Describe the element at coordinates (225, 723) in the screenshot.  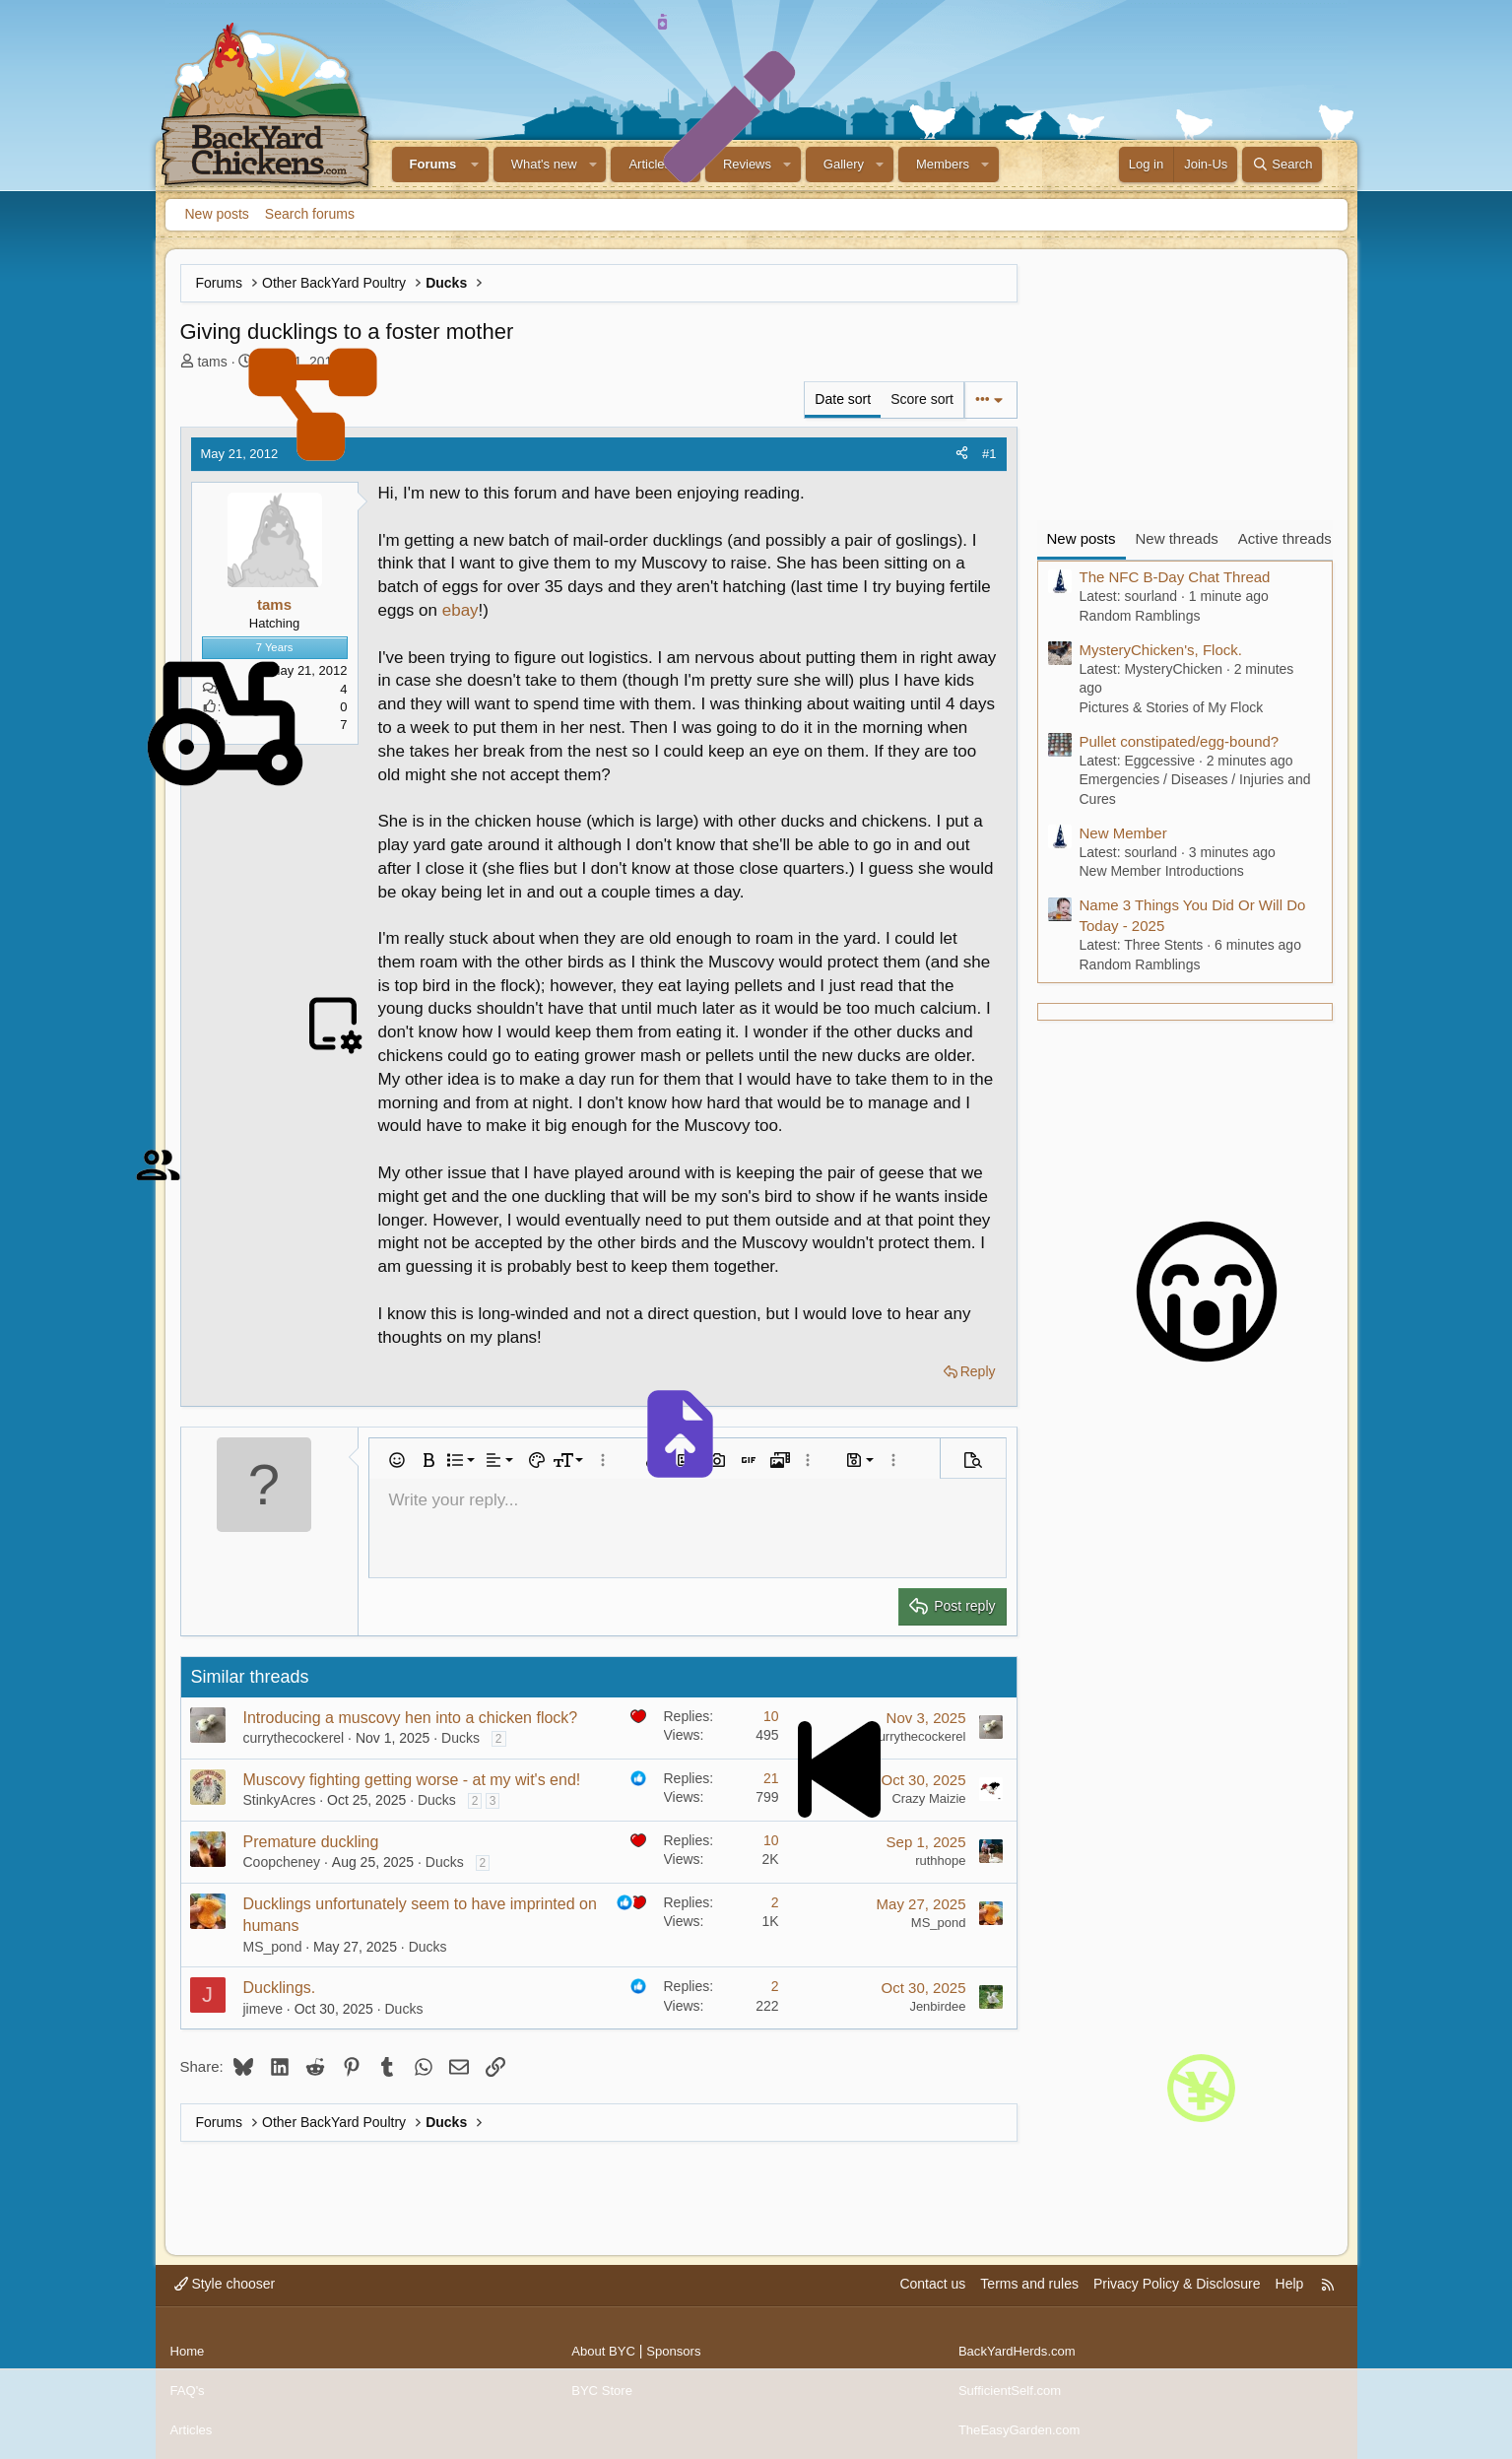
I see `access farming or agricultural features` at that location.